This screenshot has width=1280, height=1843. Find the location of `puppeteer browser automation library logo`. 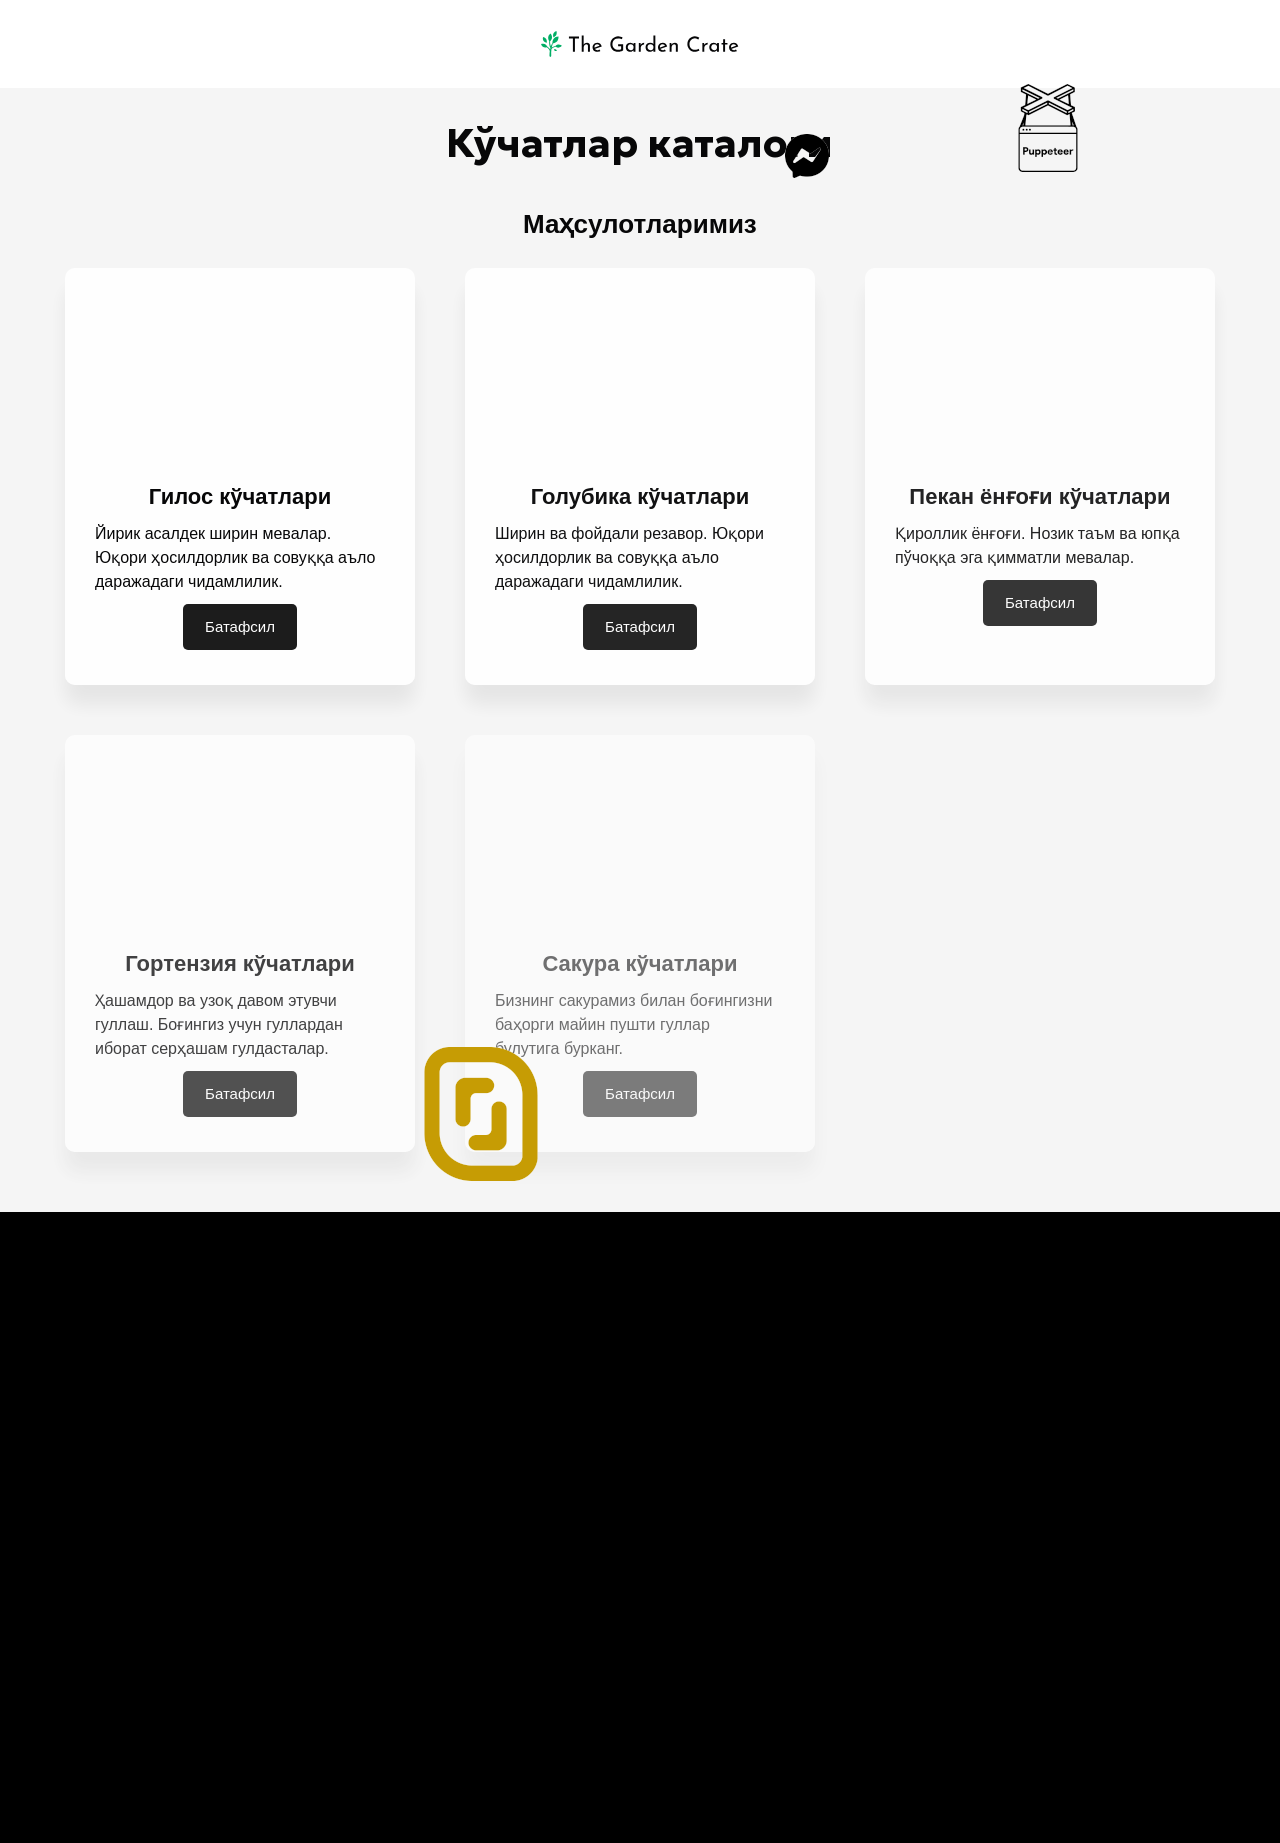

puppeteer browser automation library logo is located at coordinates (1048, 128).